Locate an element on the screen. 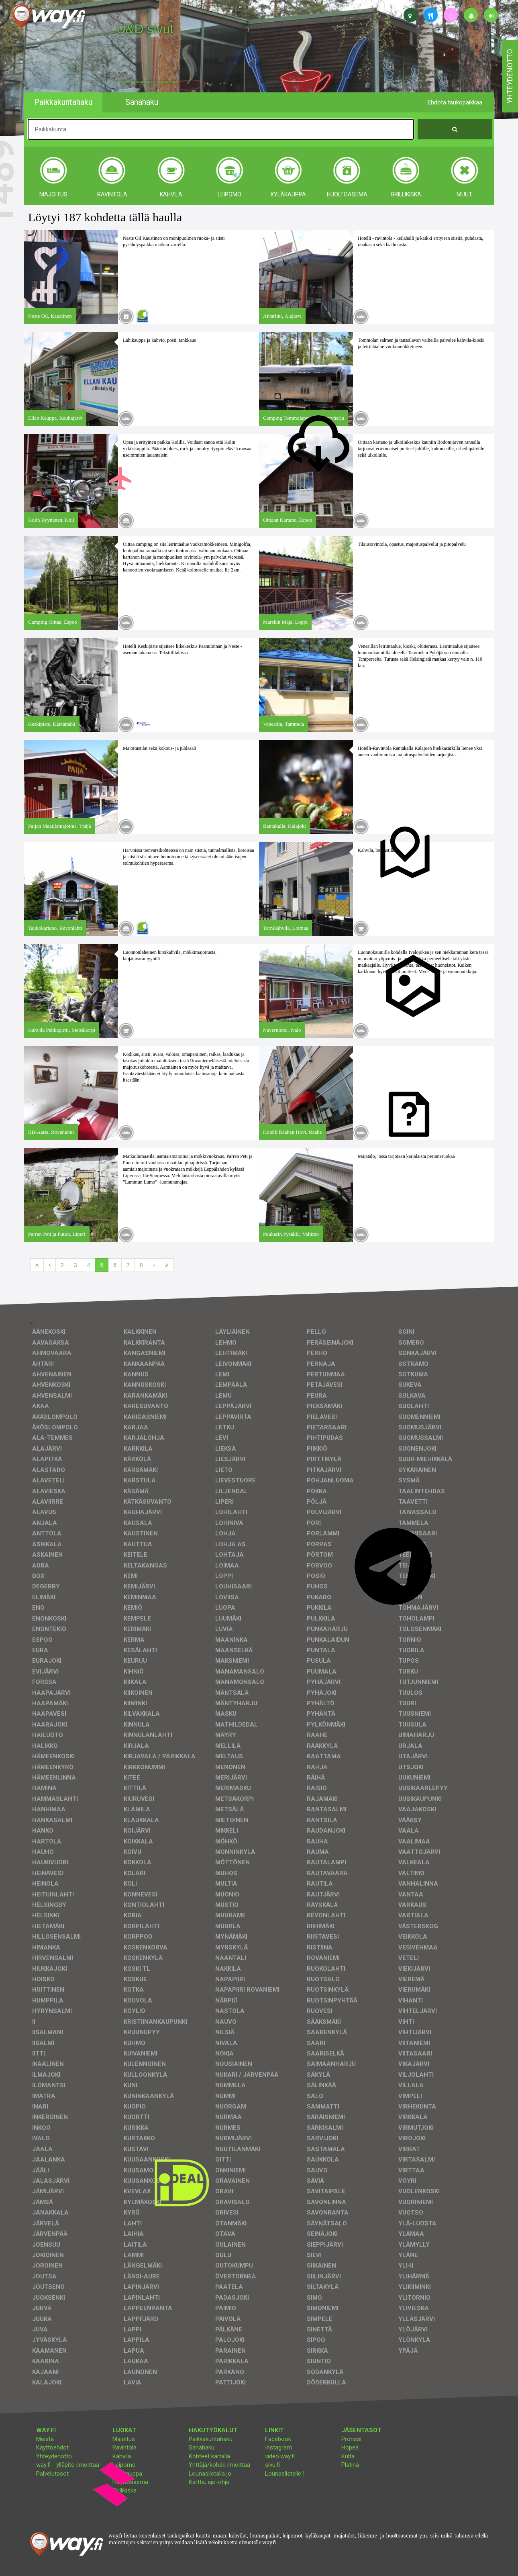  view map directions or navigation is located at coordinates (405, 853).